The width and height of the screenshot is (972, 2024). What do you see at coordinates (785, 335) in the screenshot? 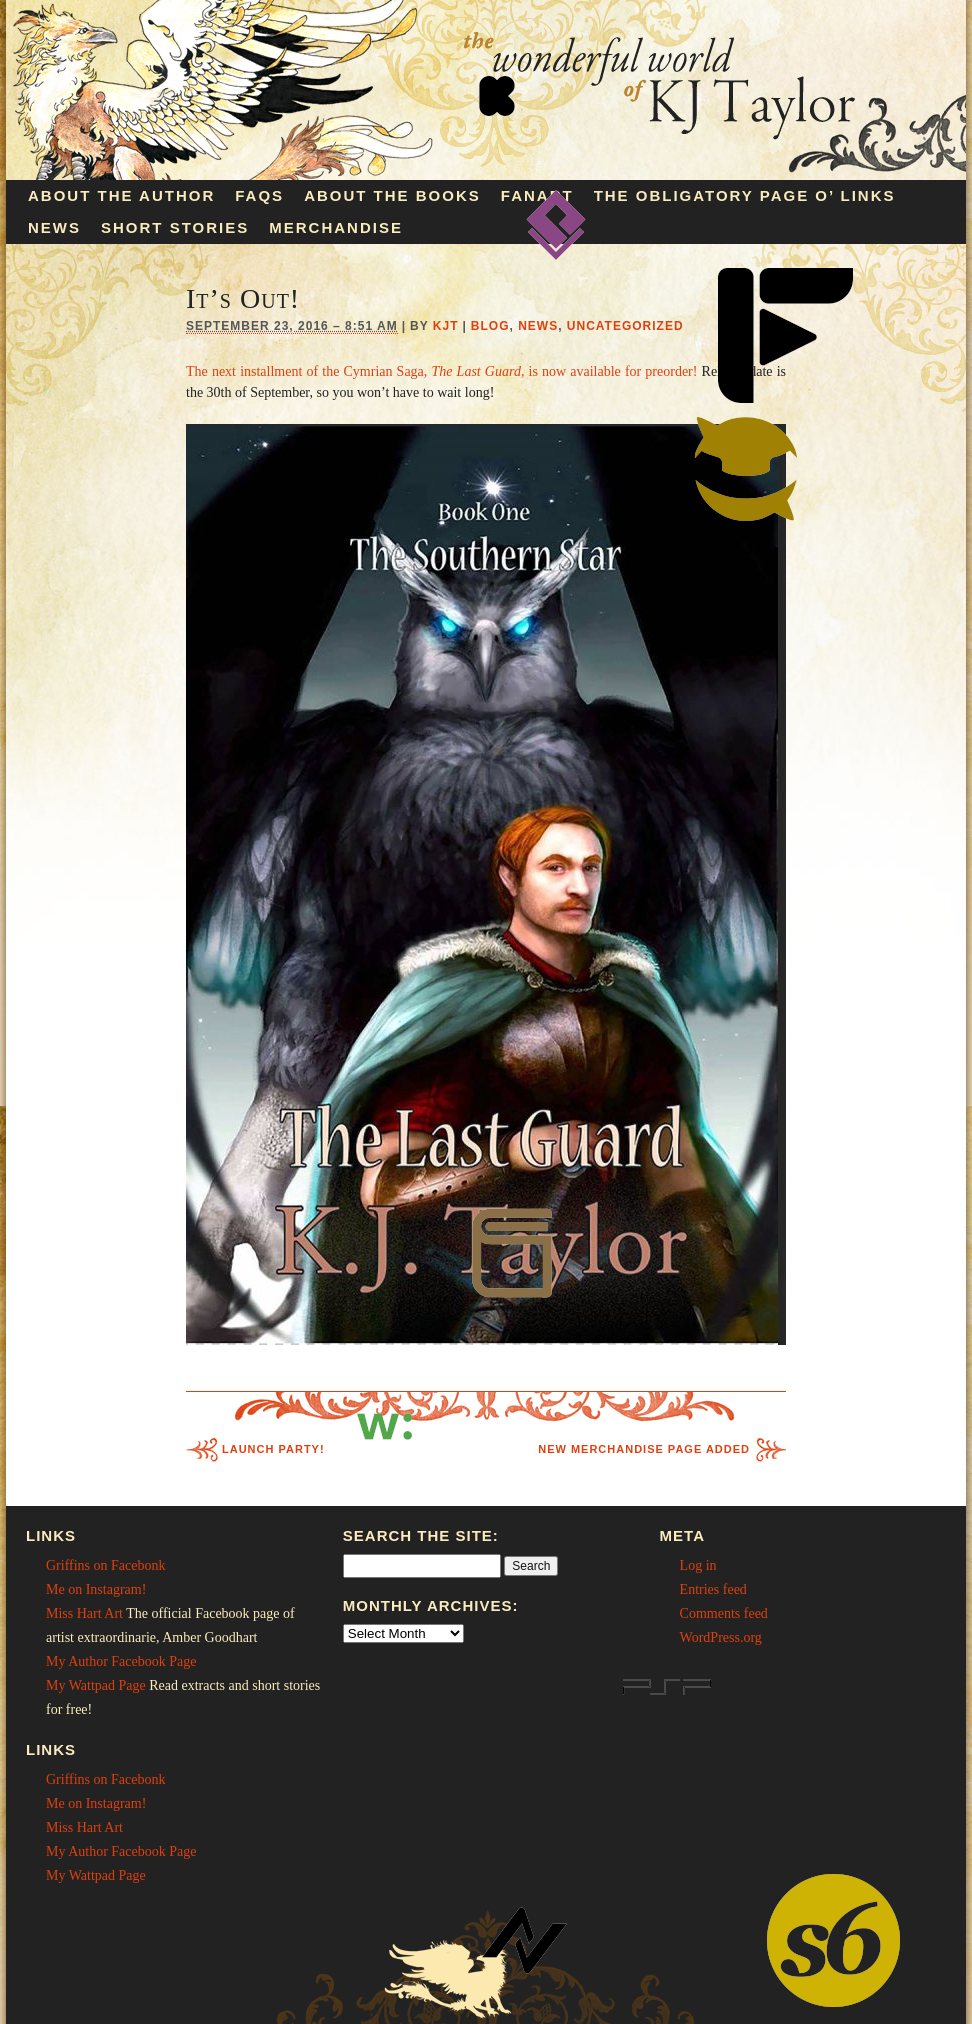
I see `open FreeTube app` at bounding box center [785, 335].